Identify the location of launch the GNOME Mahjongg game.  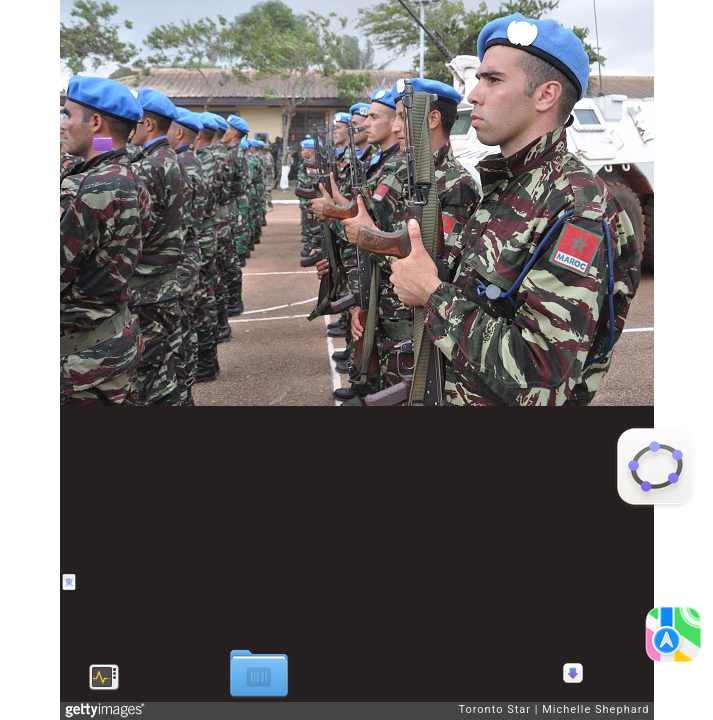
(69, 582).